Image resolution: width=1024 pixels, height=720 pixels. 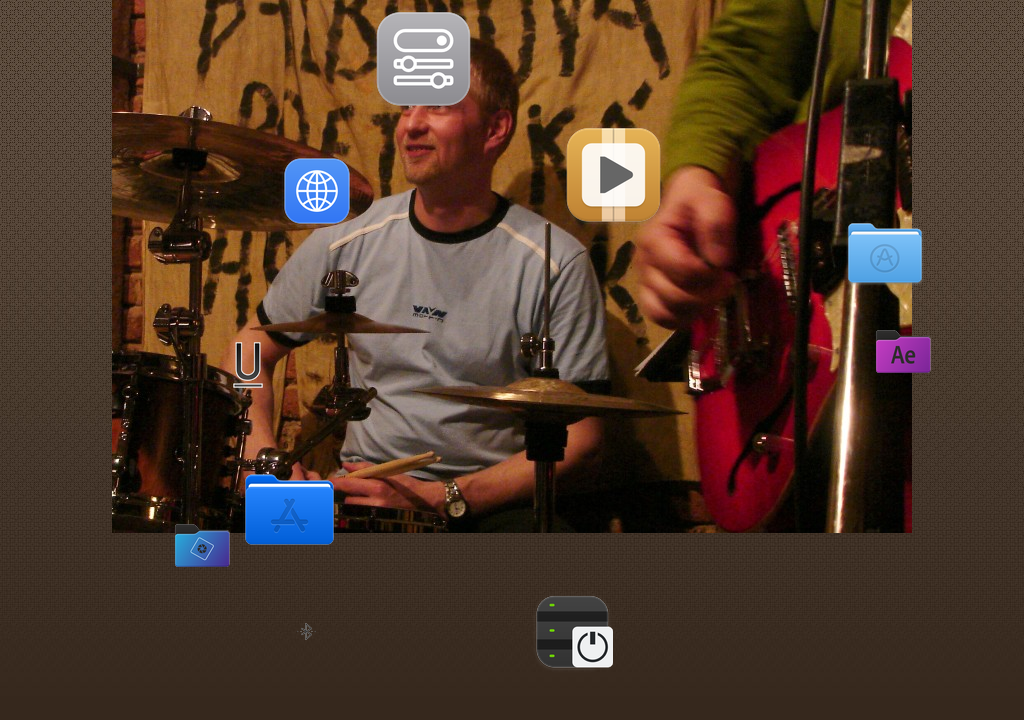 What do you see at coordinates (306, 631) in the screenshot?
I see `bluetooth is enabled and active` at bounding box center [306, 631].